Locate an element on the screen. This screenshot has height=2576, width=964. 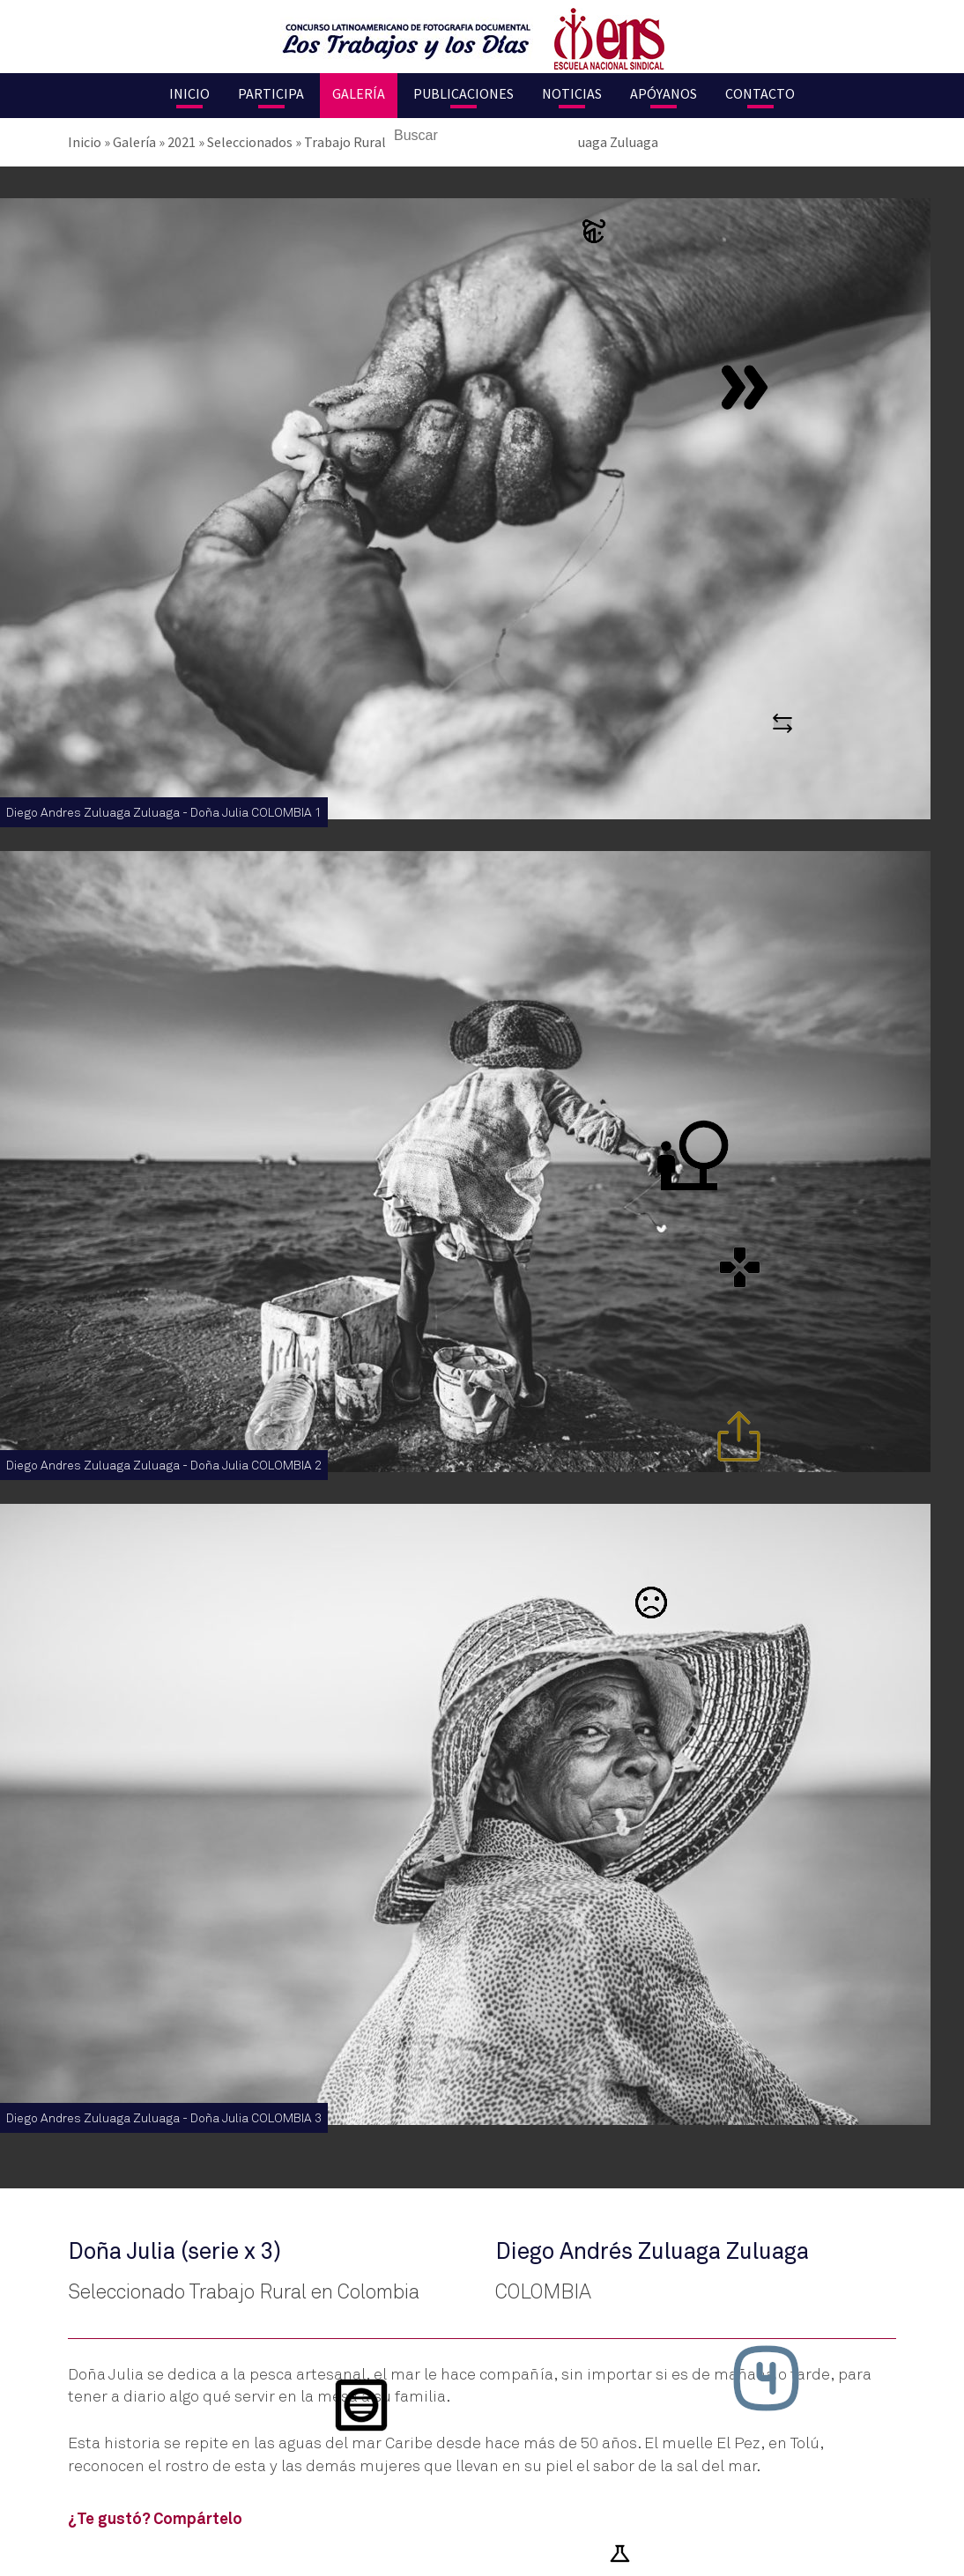
access games or gaming section is located at coordinates (739, 1267).